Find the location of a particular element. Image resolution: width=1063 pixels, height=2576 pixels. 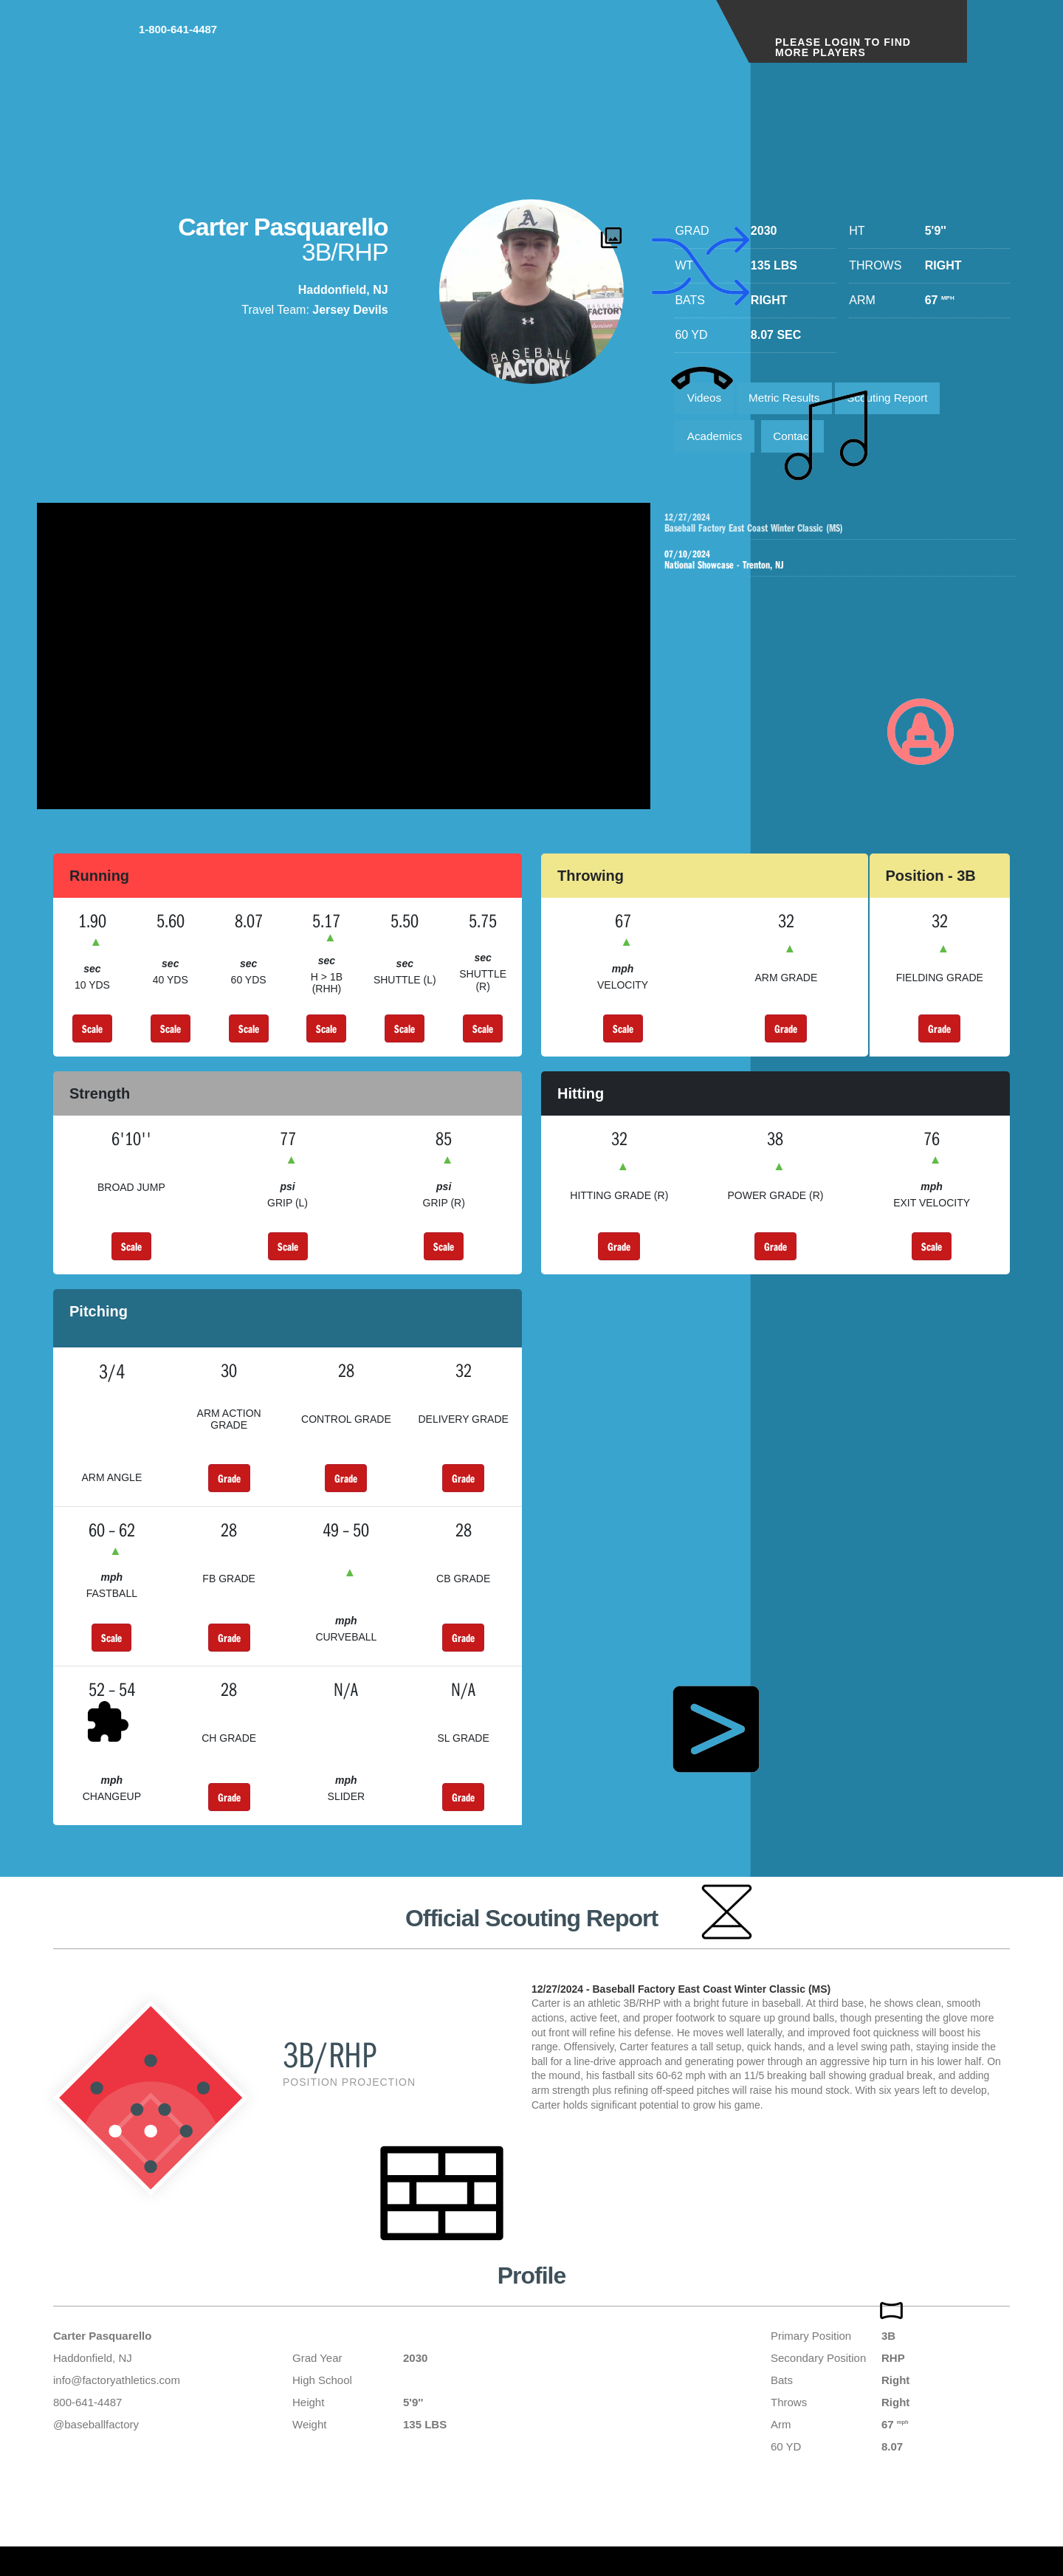

indicates time running low or nearly expired is located at coordinates (726, 1912).